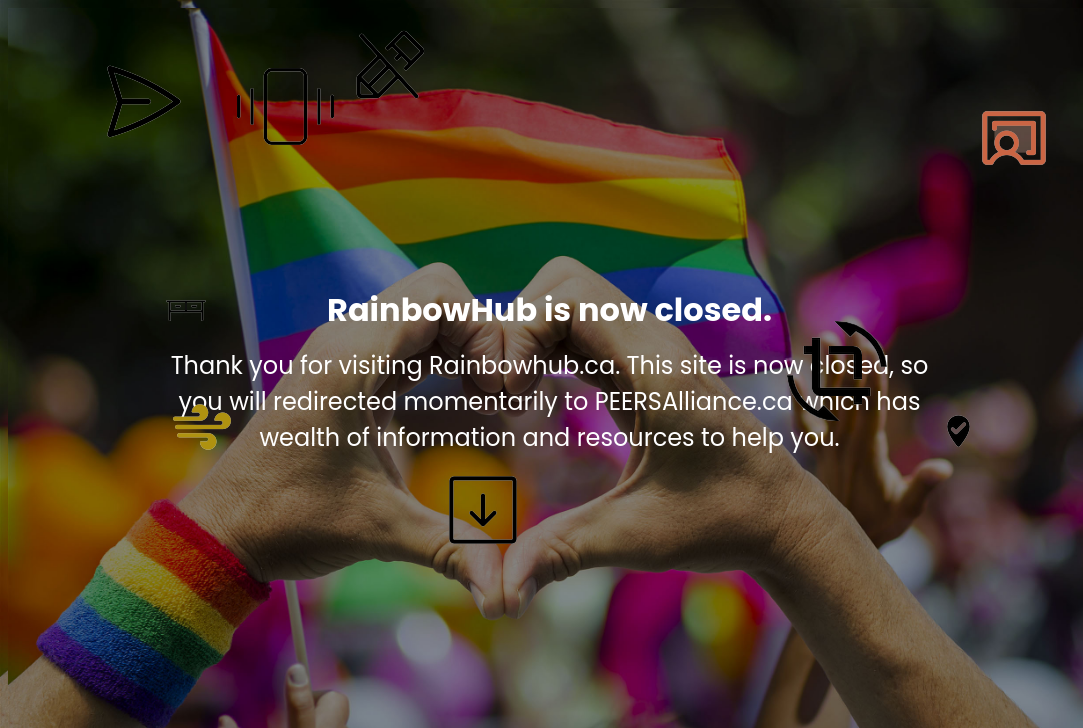  What do you see at coordinates (483, 510) in the screenshot?
I see `download file or content` at bounding box center [483, 510].